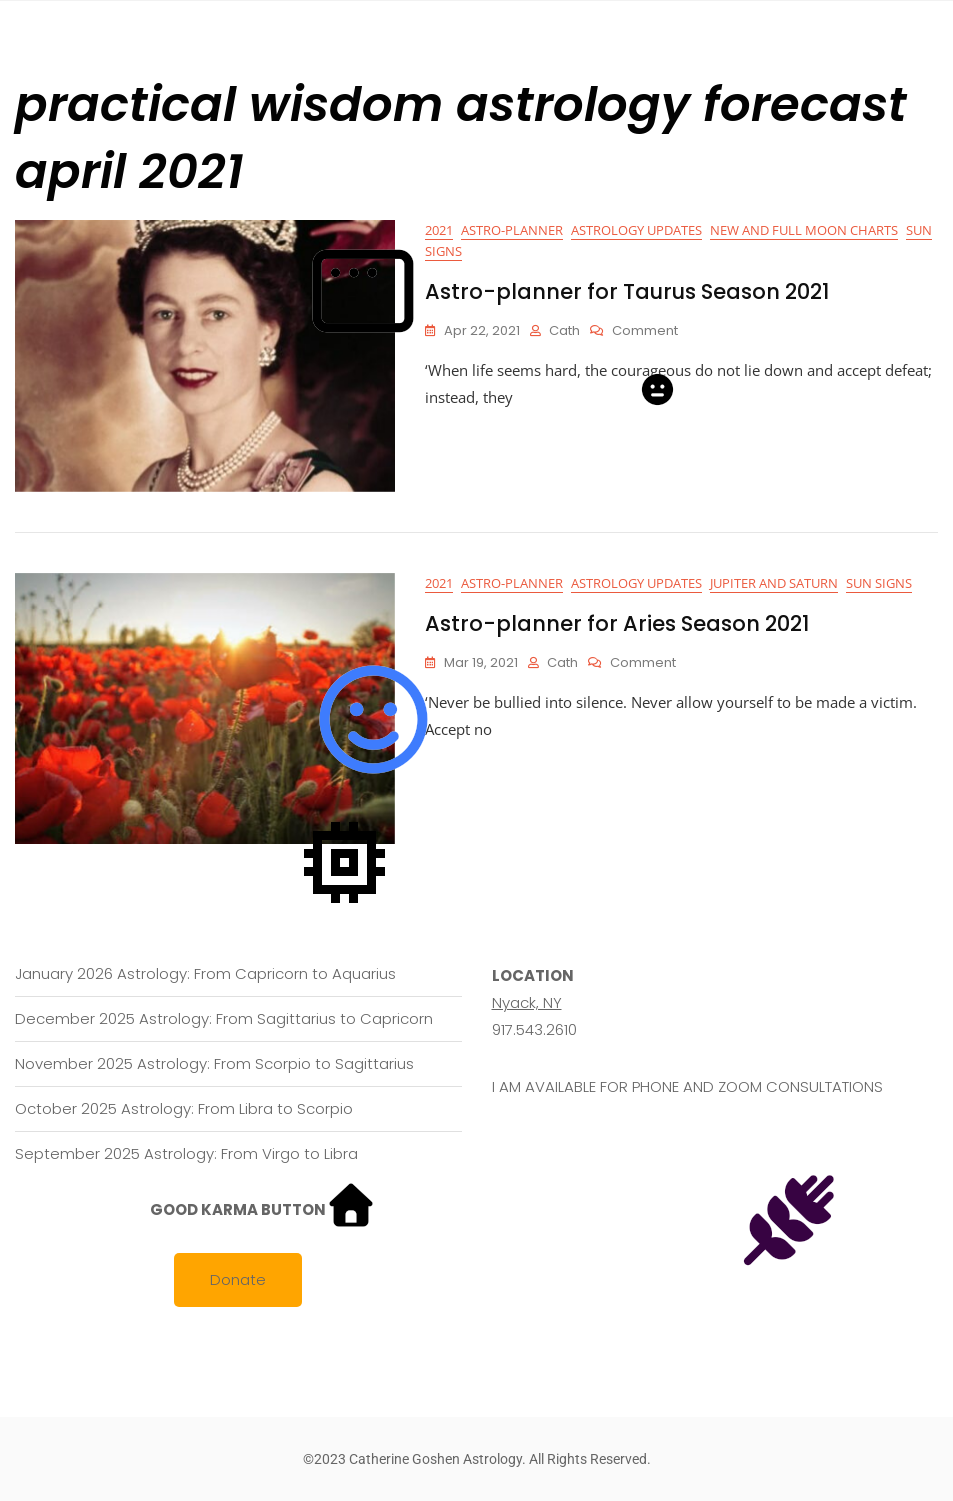  I want to click on indicates wheat or grain content in food items, so click(791, 1217).